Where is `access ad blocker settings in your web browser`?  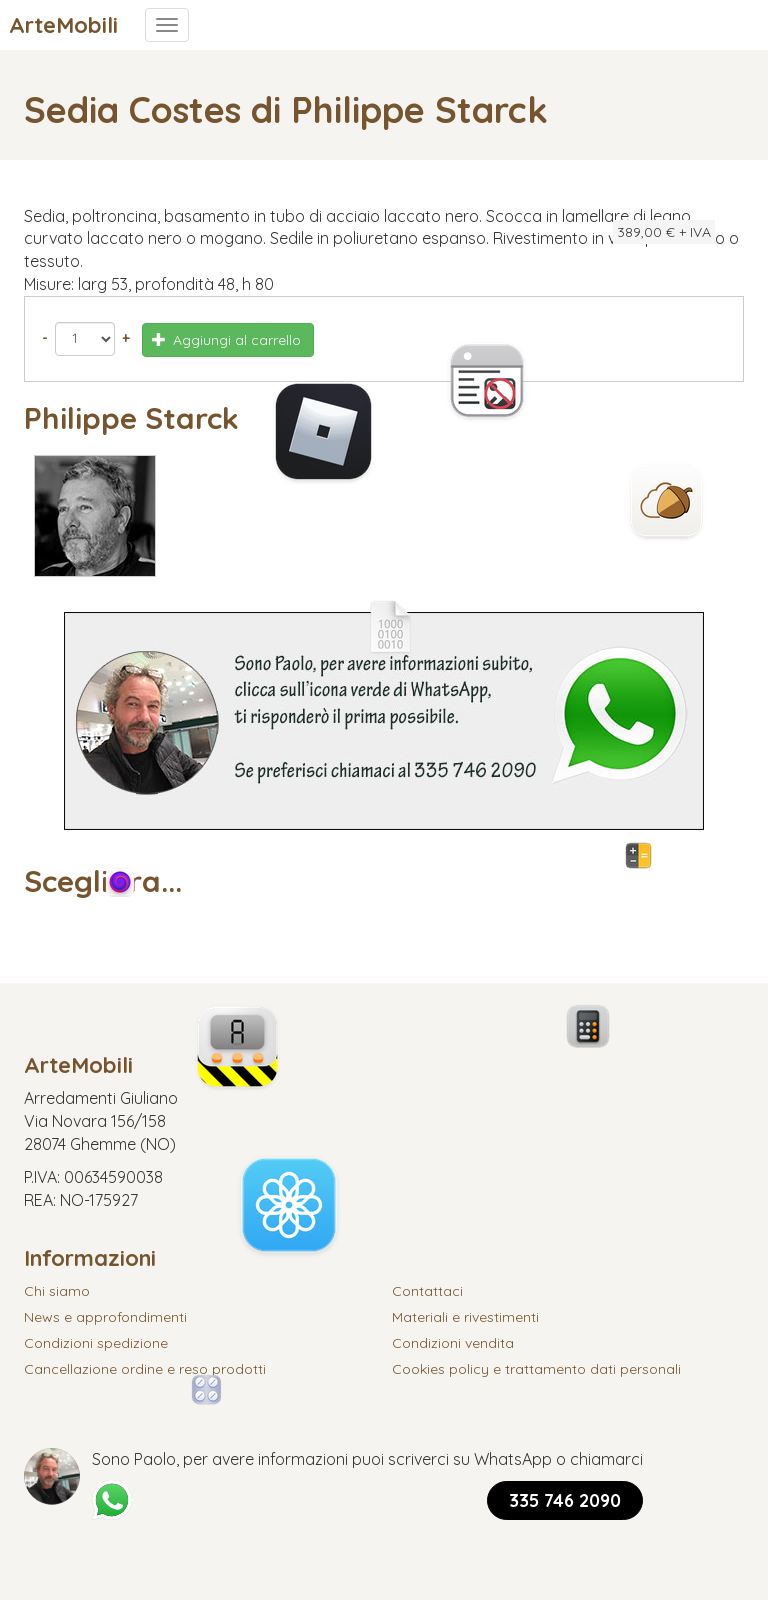
access ad blocker settings in your web browser is located at coordinates (487, 382).